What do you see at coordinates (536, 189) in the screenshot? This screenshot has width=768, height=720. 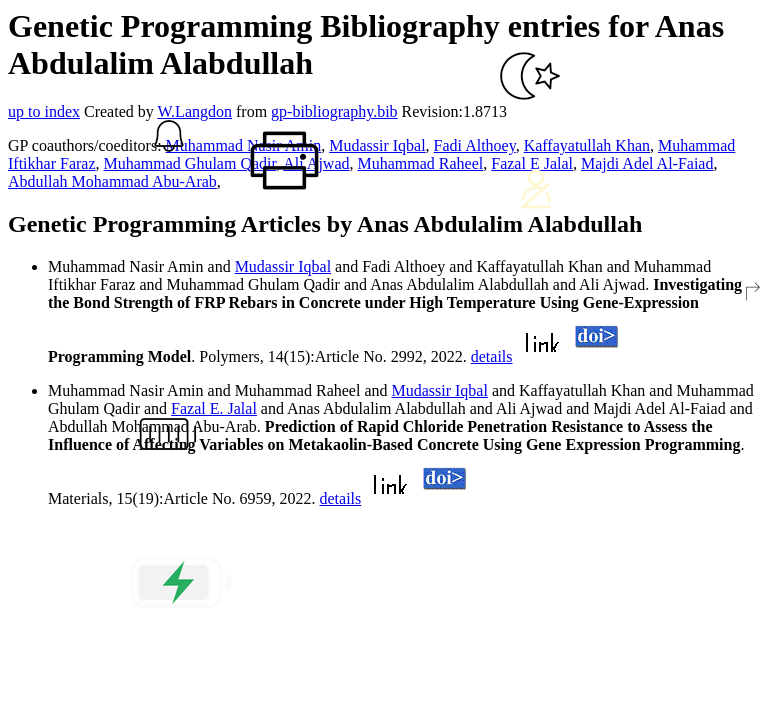 I see `fasten seatbelt reminder` at bounding box center [536, 189].